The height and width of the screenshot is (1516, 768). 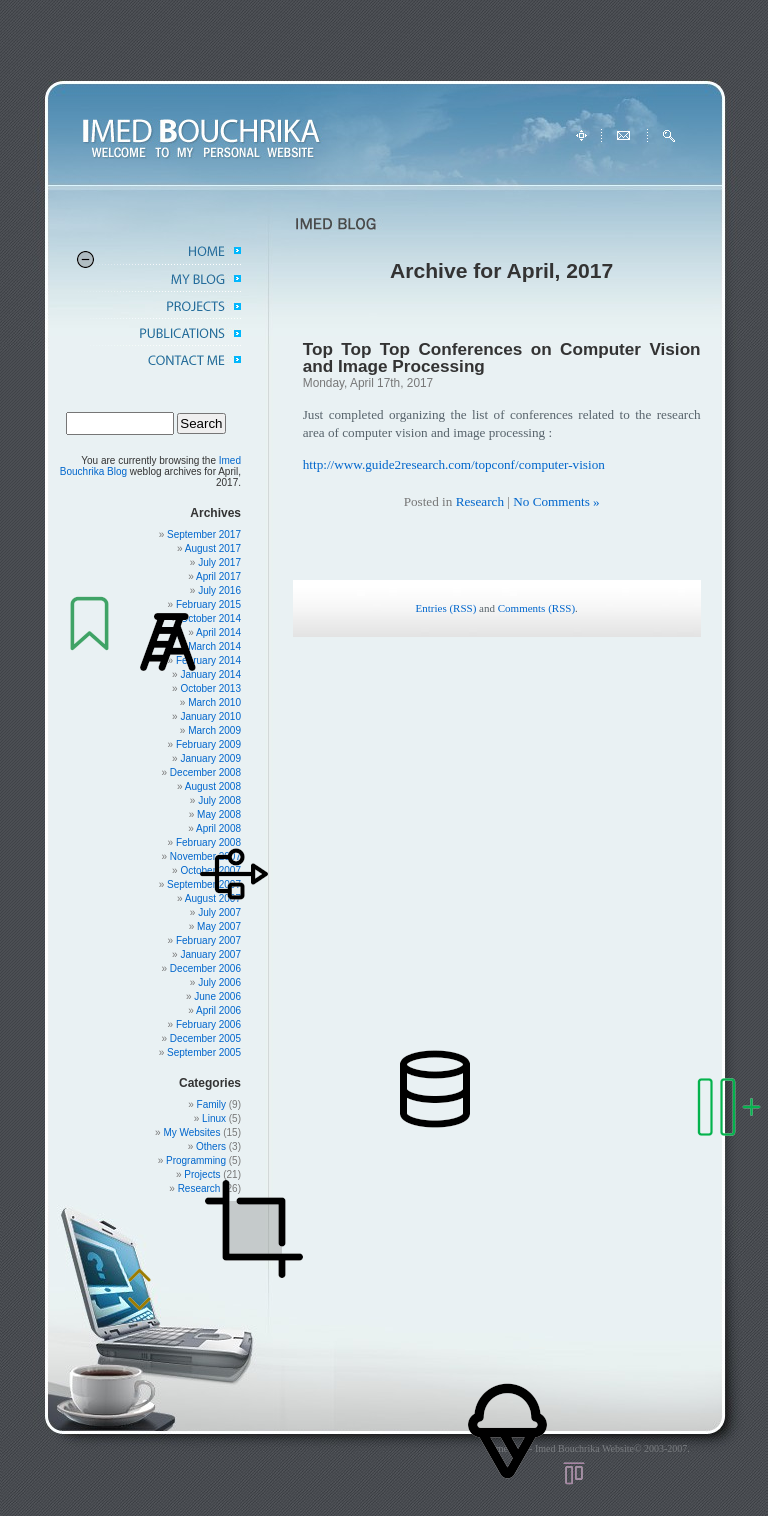 I want to click on connect a usb device, so click(x=234, y=874).